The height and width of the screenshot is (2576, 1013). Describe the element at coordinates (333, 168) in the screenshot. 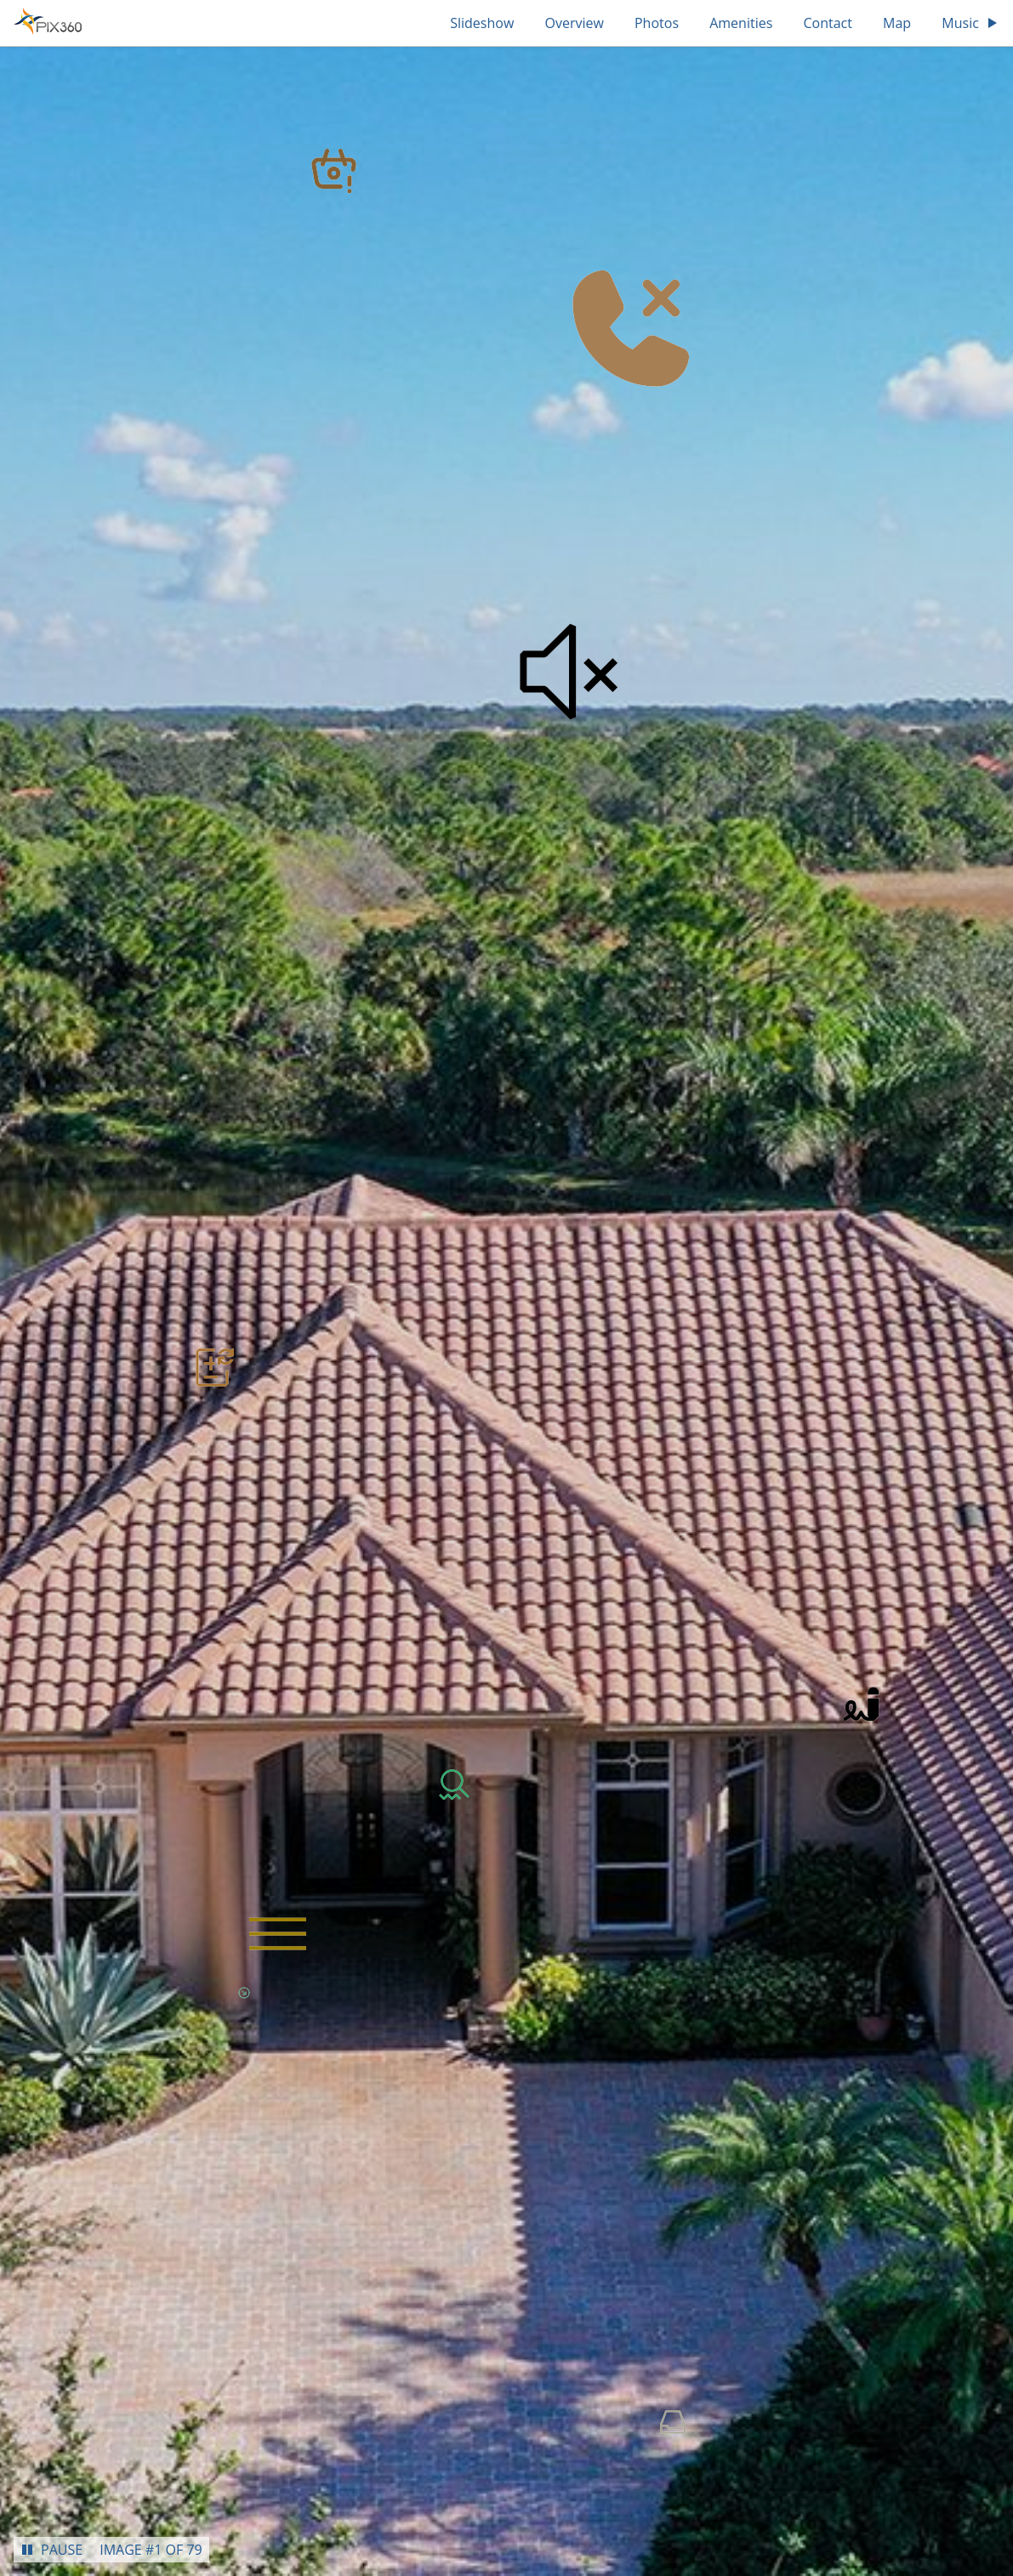

I see `indicates an issue with your shopping basket` at that location.